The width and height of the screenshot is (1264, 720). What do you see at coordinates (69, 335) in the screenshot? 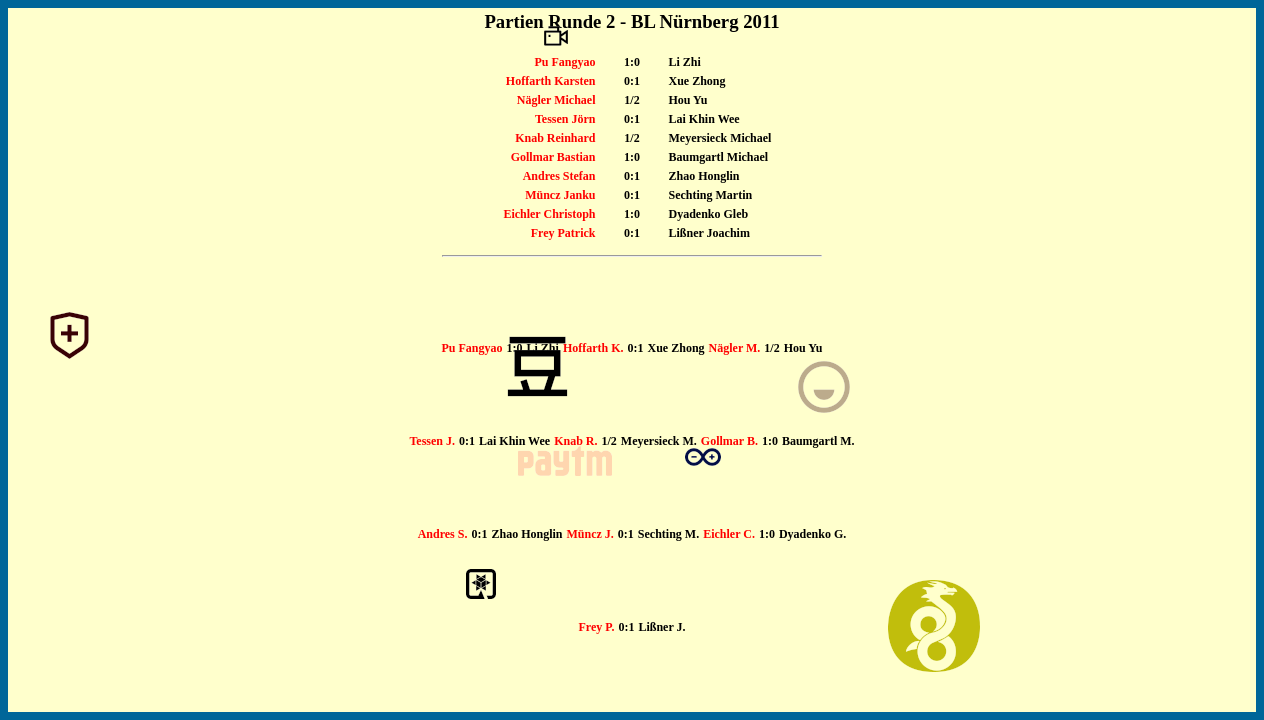
I see `add security protection or shield` at bounding box center [69, 335].